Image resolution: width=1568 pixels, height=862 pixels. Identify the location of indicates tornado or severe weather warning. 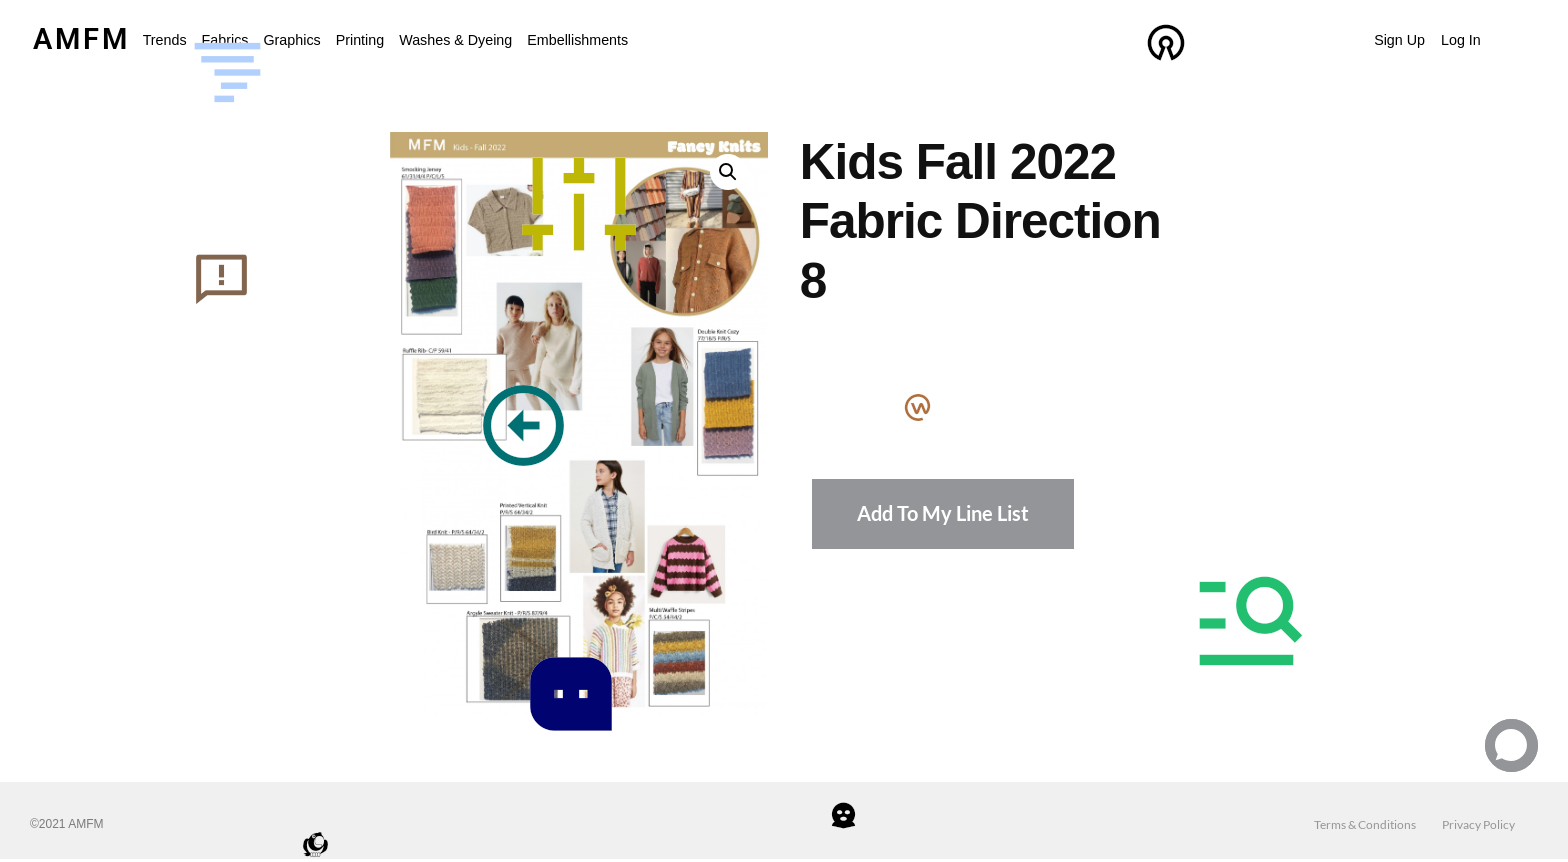
(227, 72).